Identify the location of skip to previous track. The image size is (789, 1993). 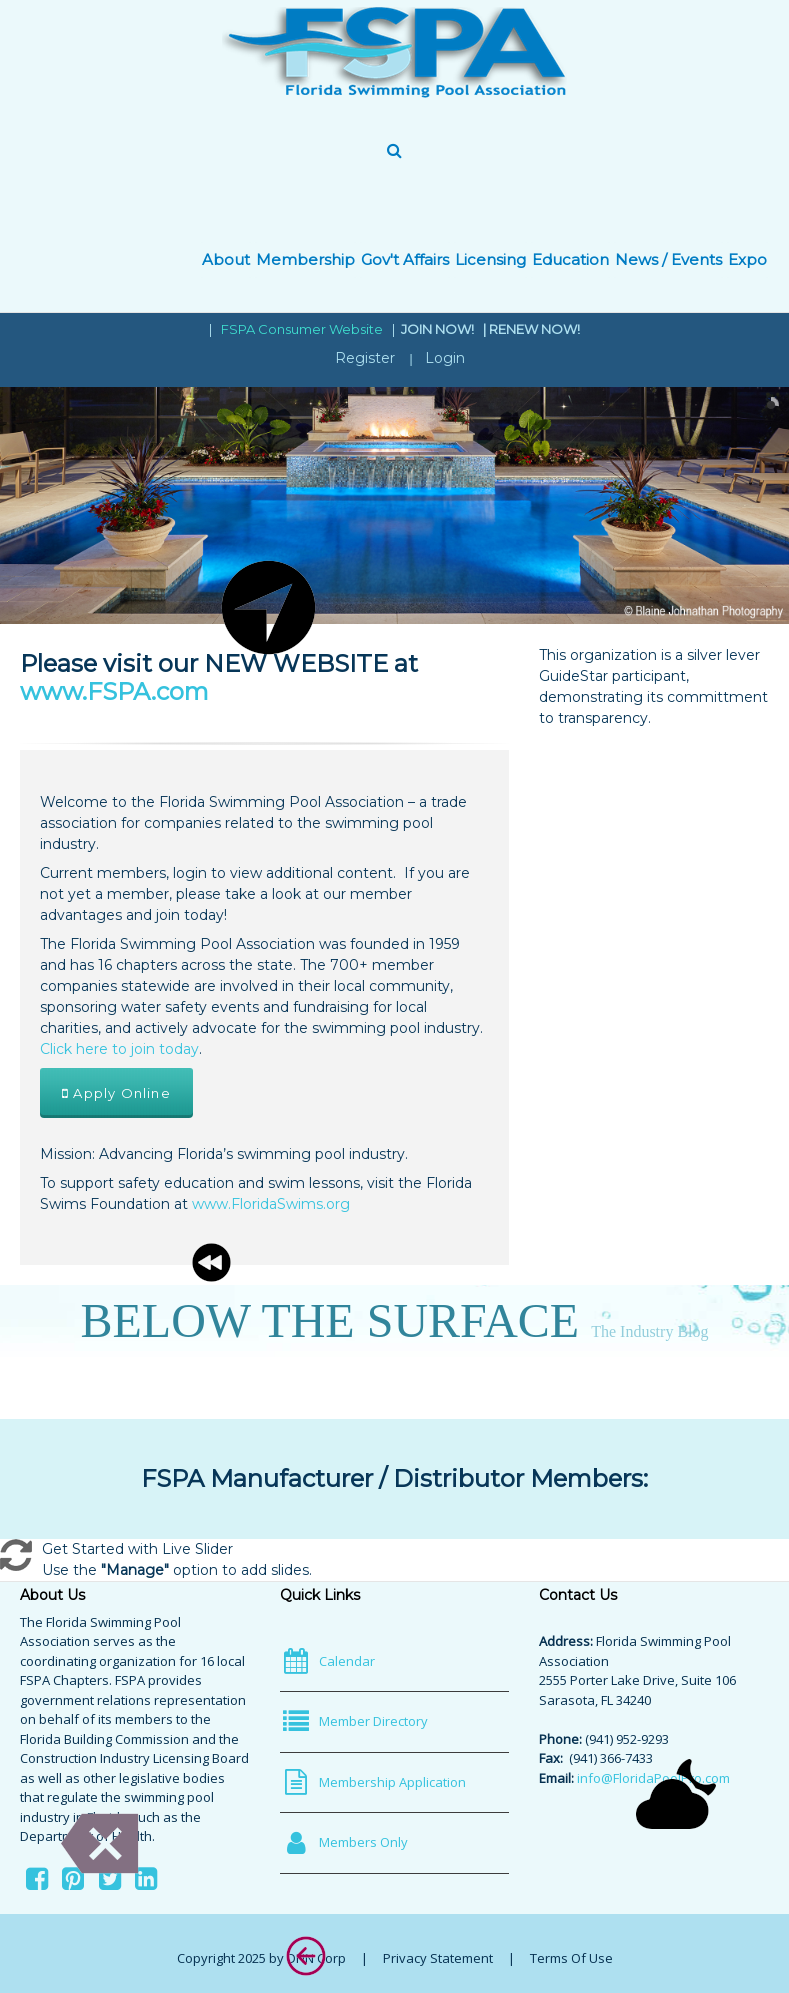
(211, 1262).